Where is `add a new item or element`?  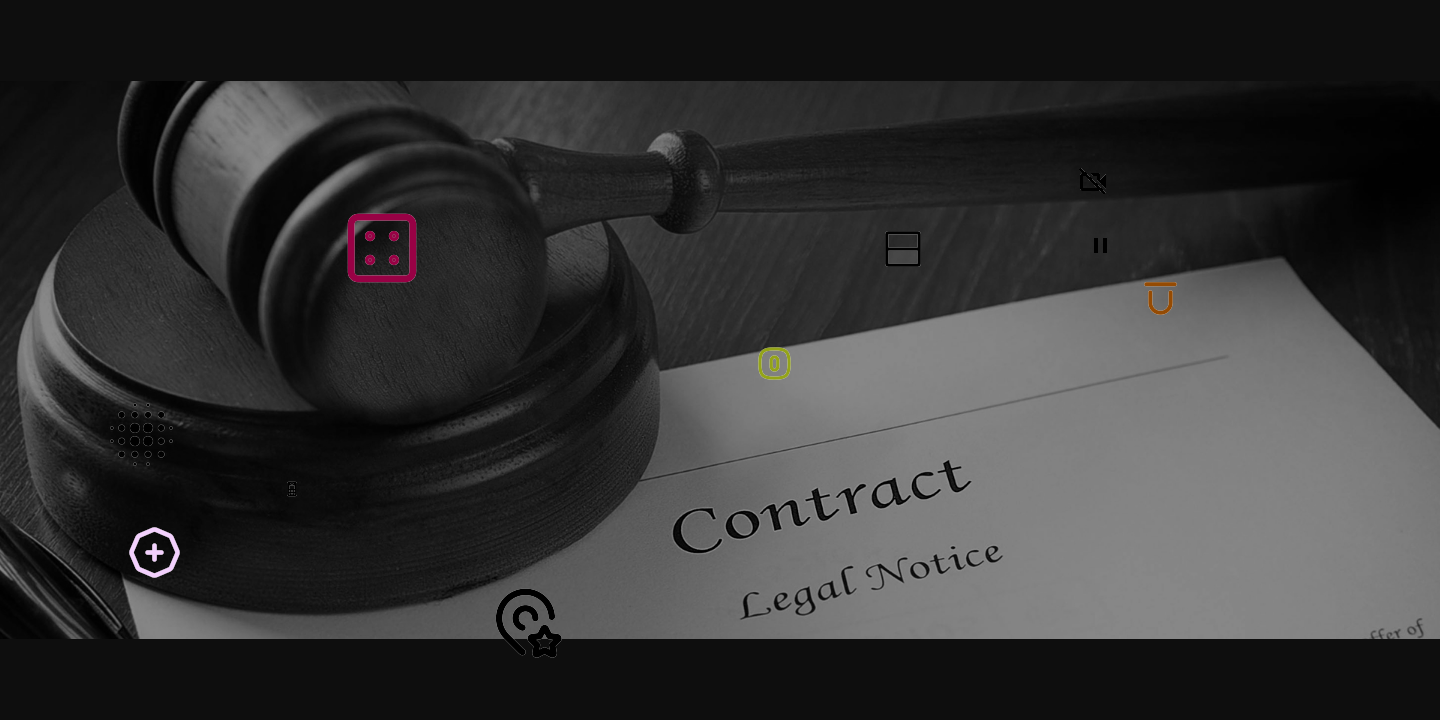 add a new item or element is located at coordinates (154, 552).